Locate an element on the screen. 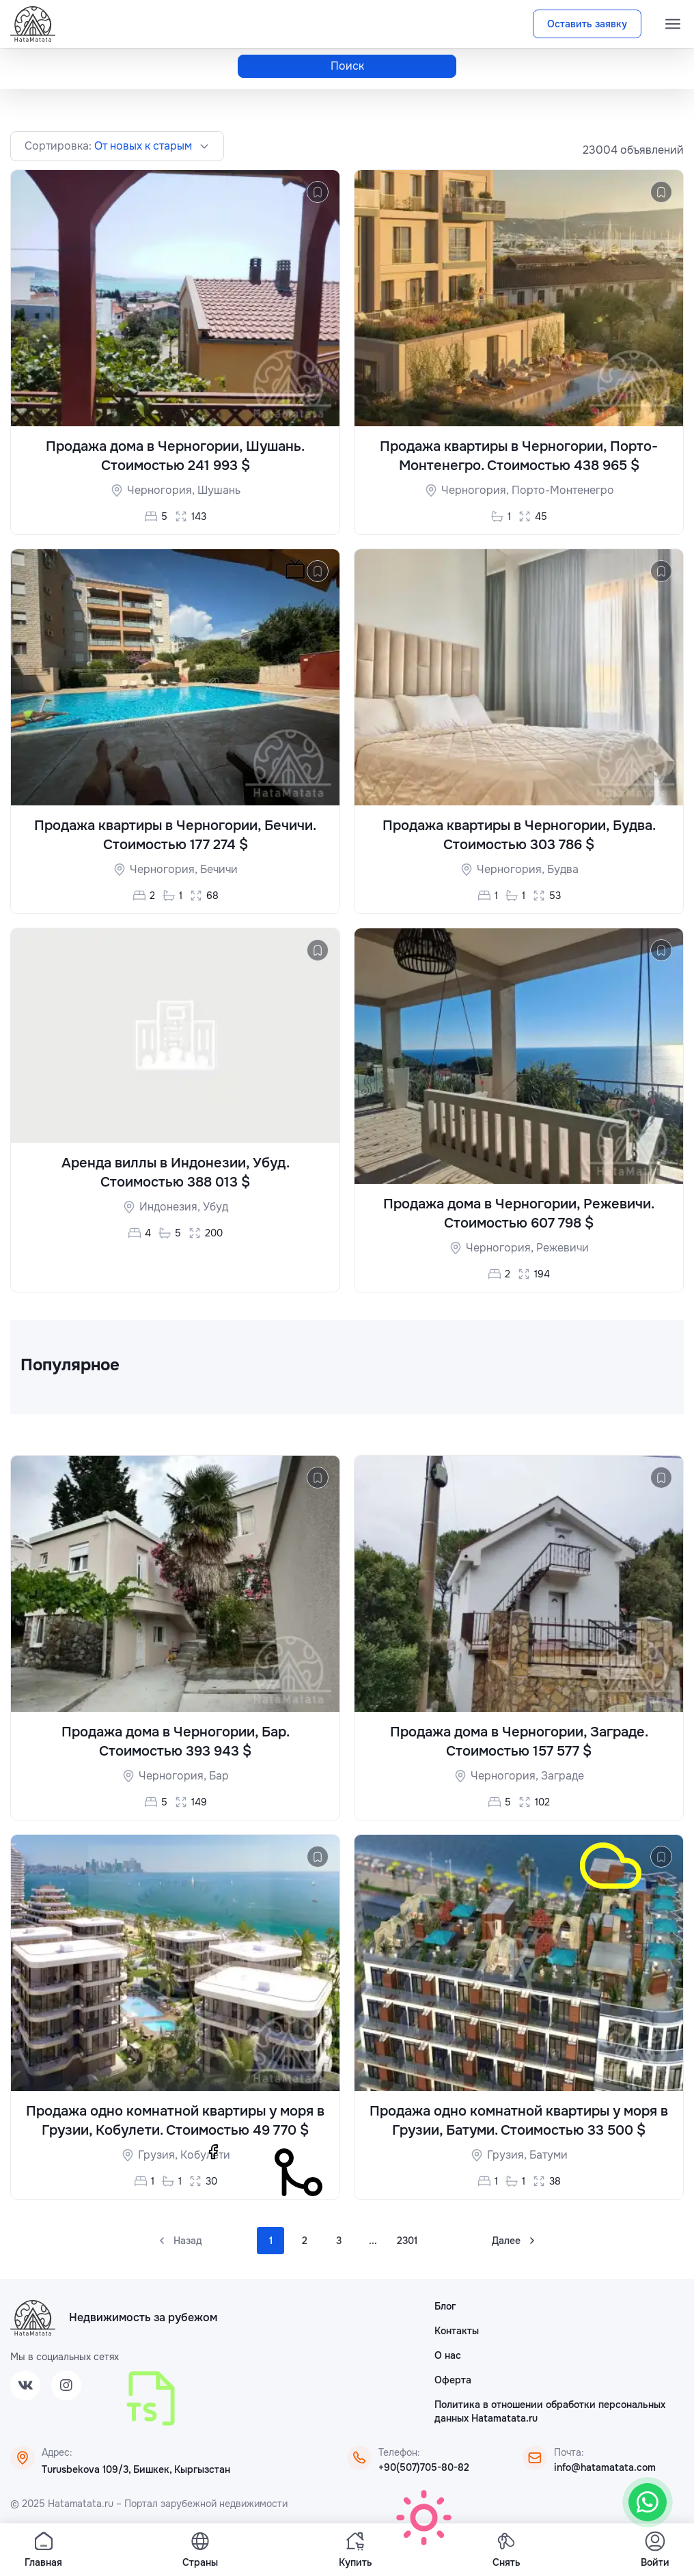  open Facebook app is located at coordinates (213, 2152).